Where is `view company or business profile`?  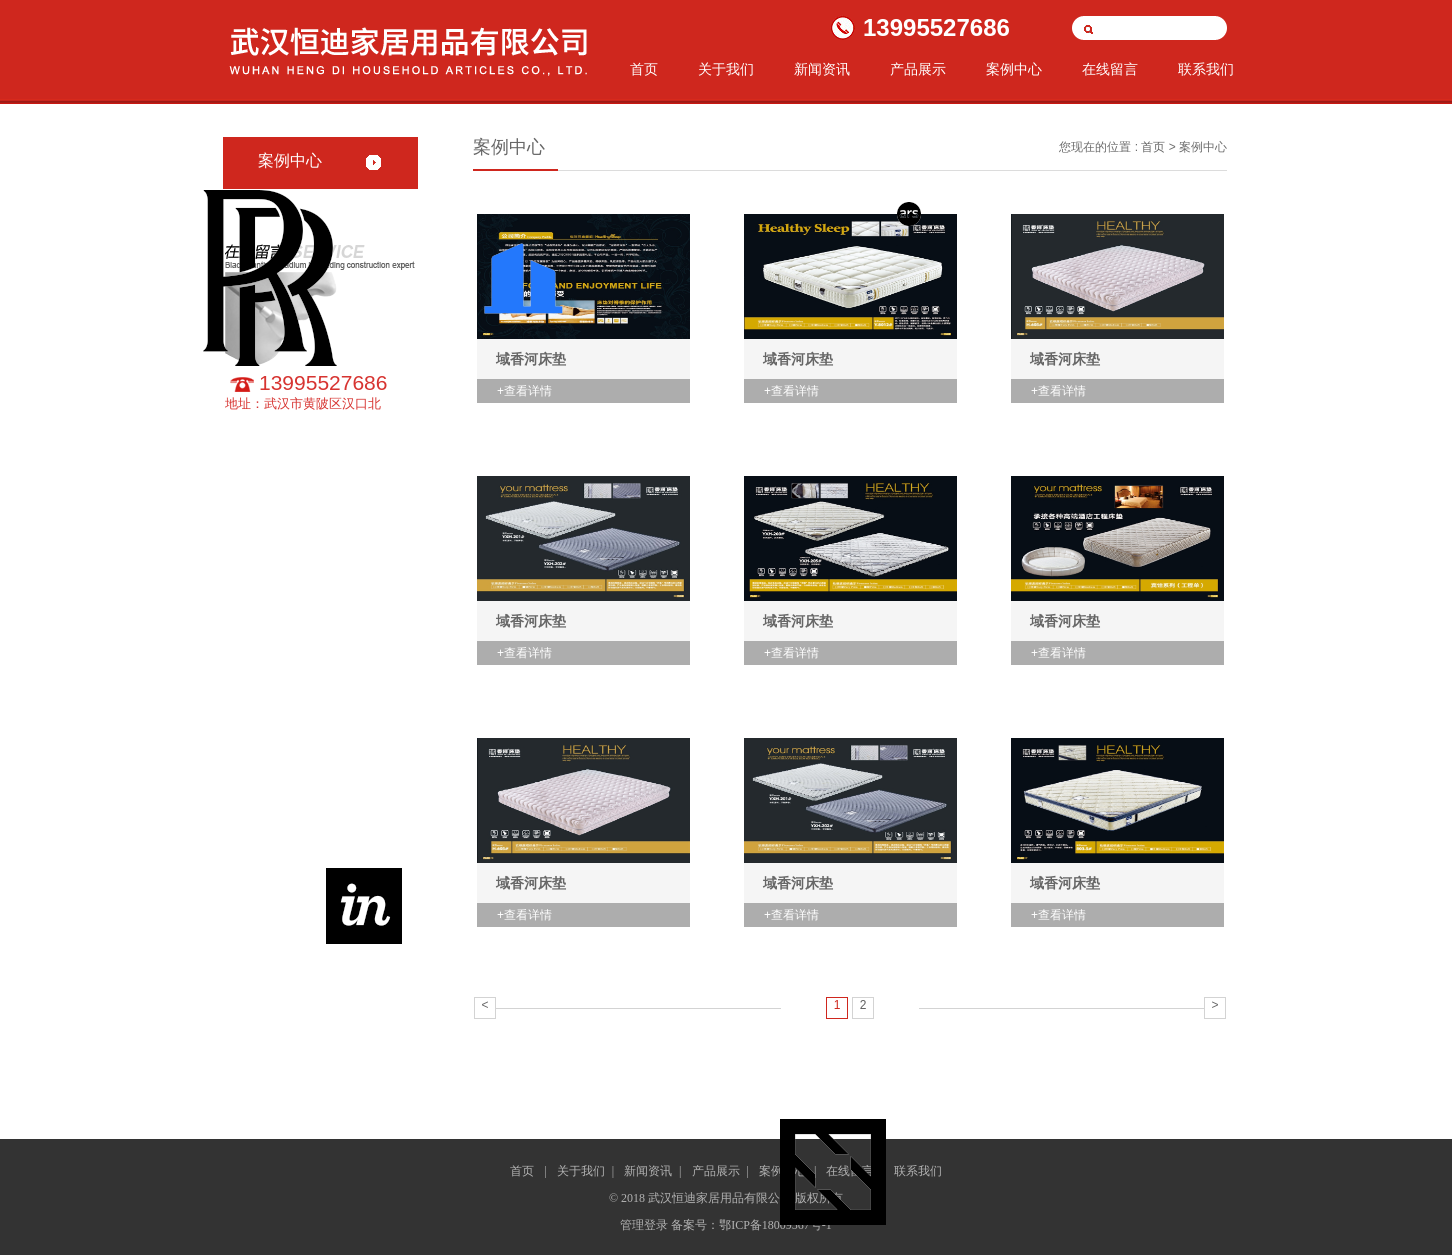 view company or business profile is located at coordinates (523, 281).